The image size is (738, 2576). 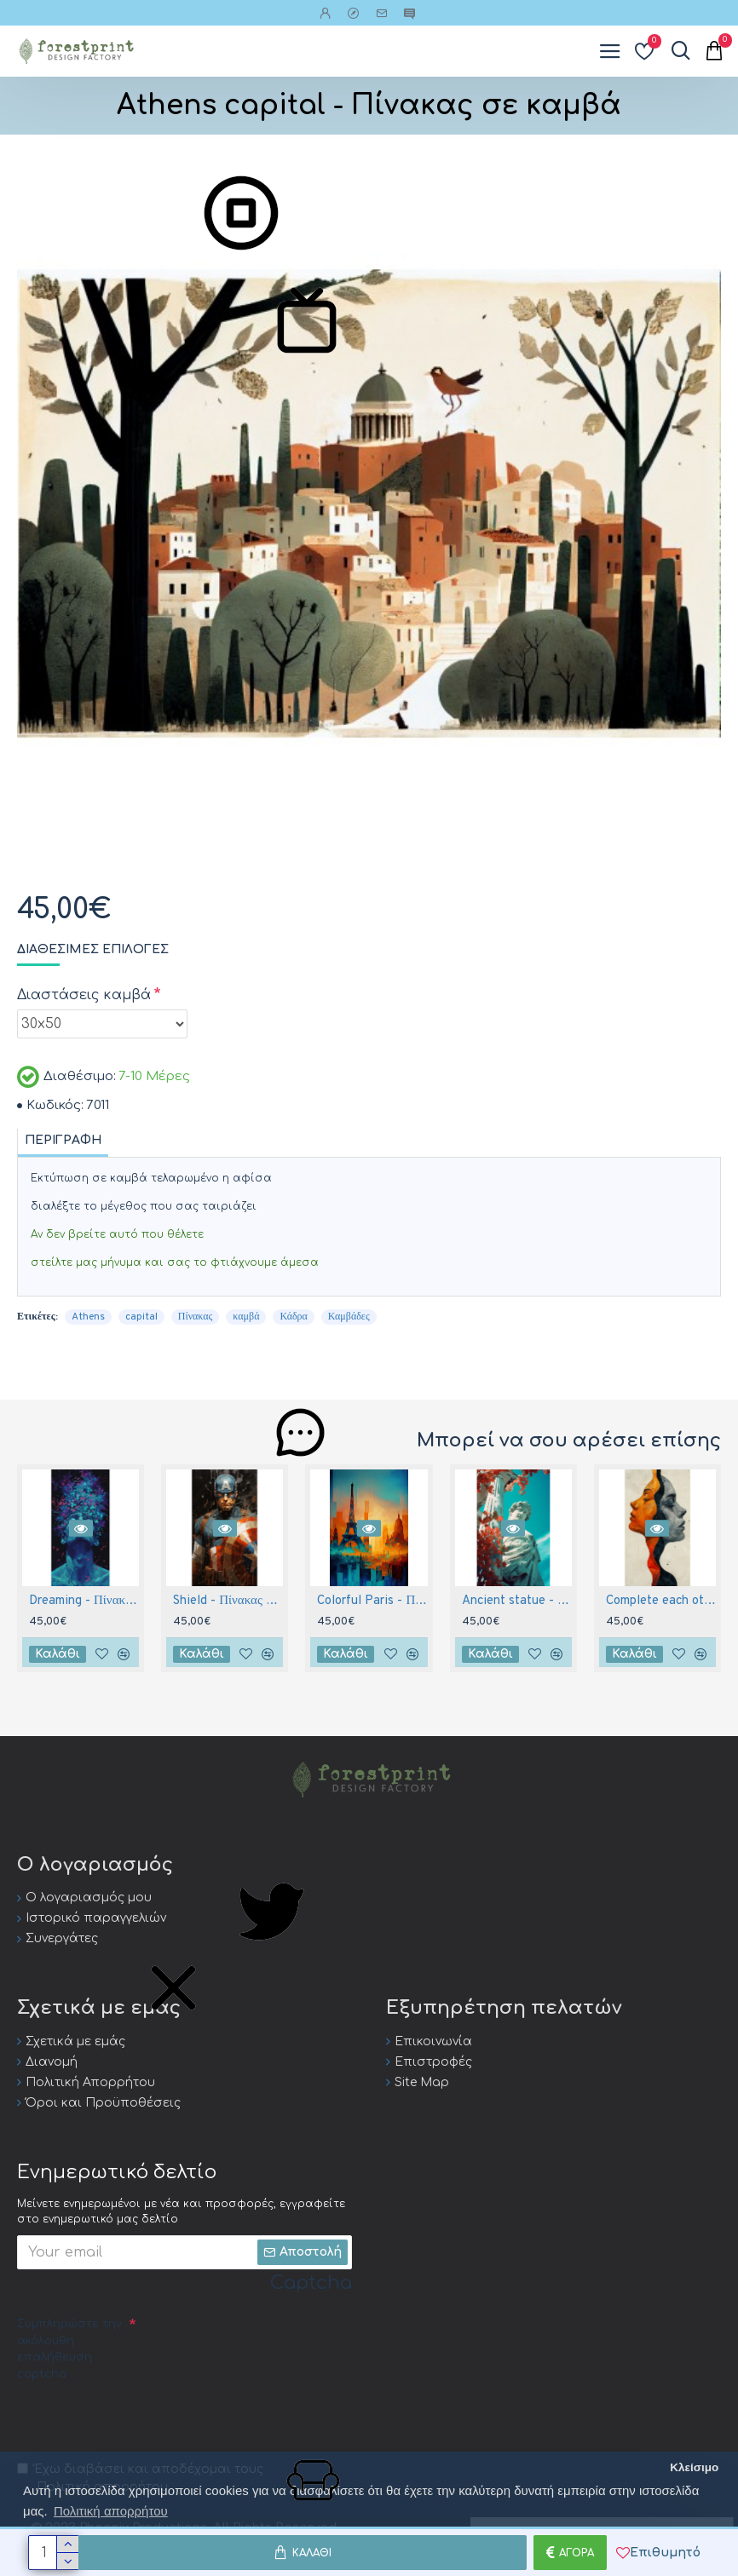 What do you see at coordinates (307, 320) in the screenshot?
I see `access tv or video streaming content` at bounding box center [307, 320].